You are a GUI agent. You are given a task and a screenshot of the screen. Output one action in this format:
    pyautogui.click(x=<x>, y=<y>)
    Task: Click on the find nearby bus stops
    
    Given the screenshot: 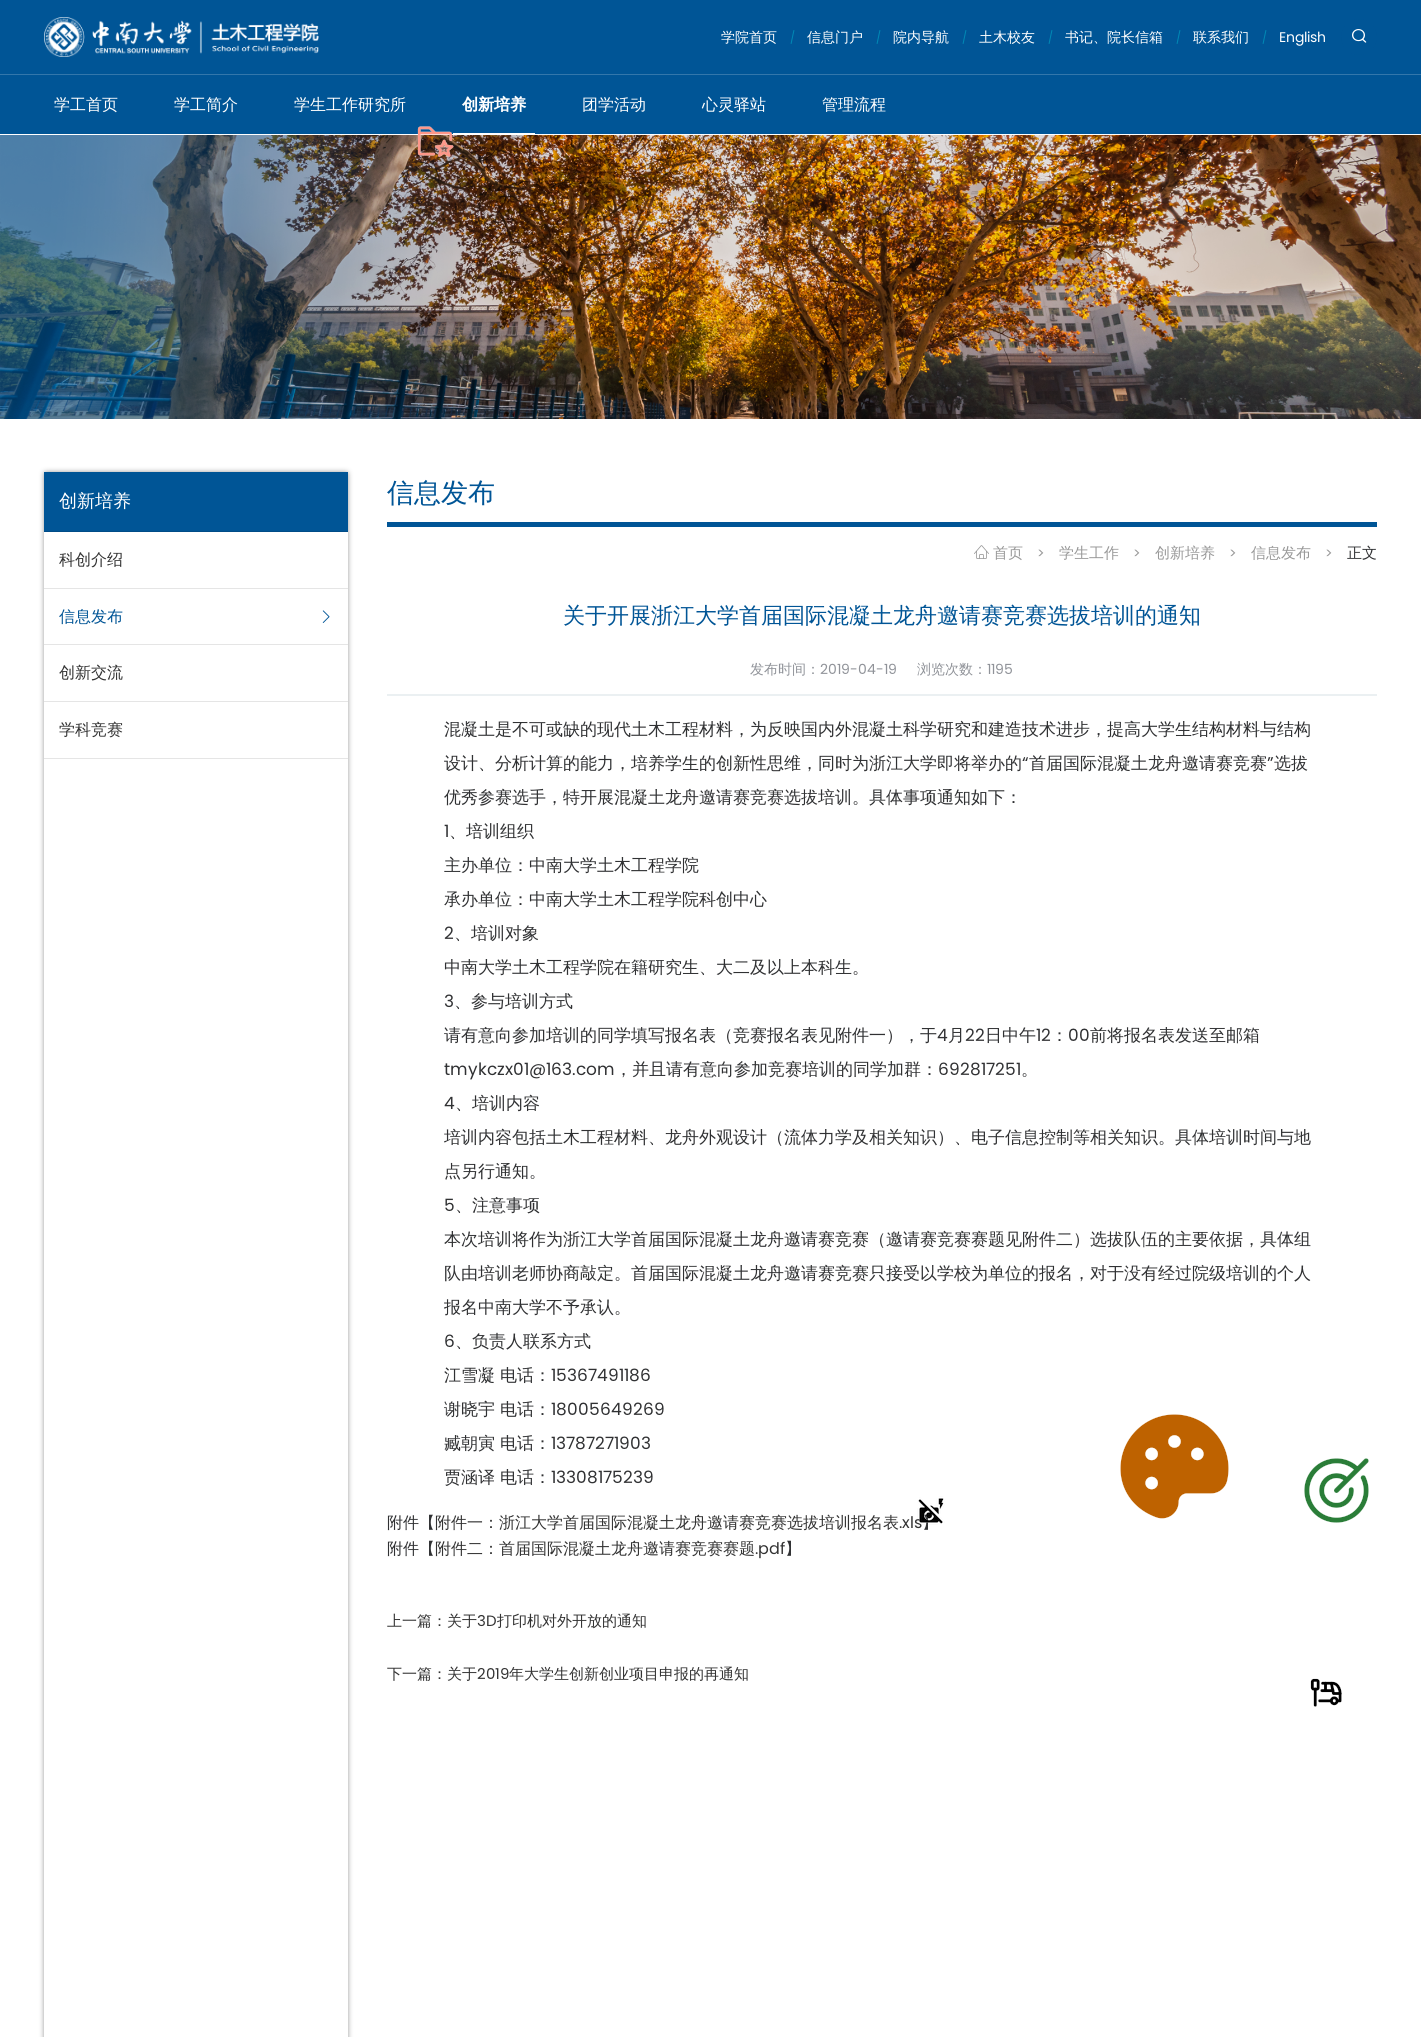 What is the action you would take?
    pyautogui.click(x=1325, y=1693)
    